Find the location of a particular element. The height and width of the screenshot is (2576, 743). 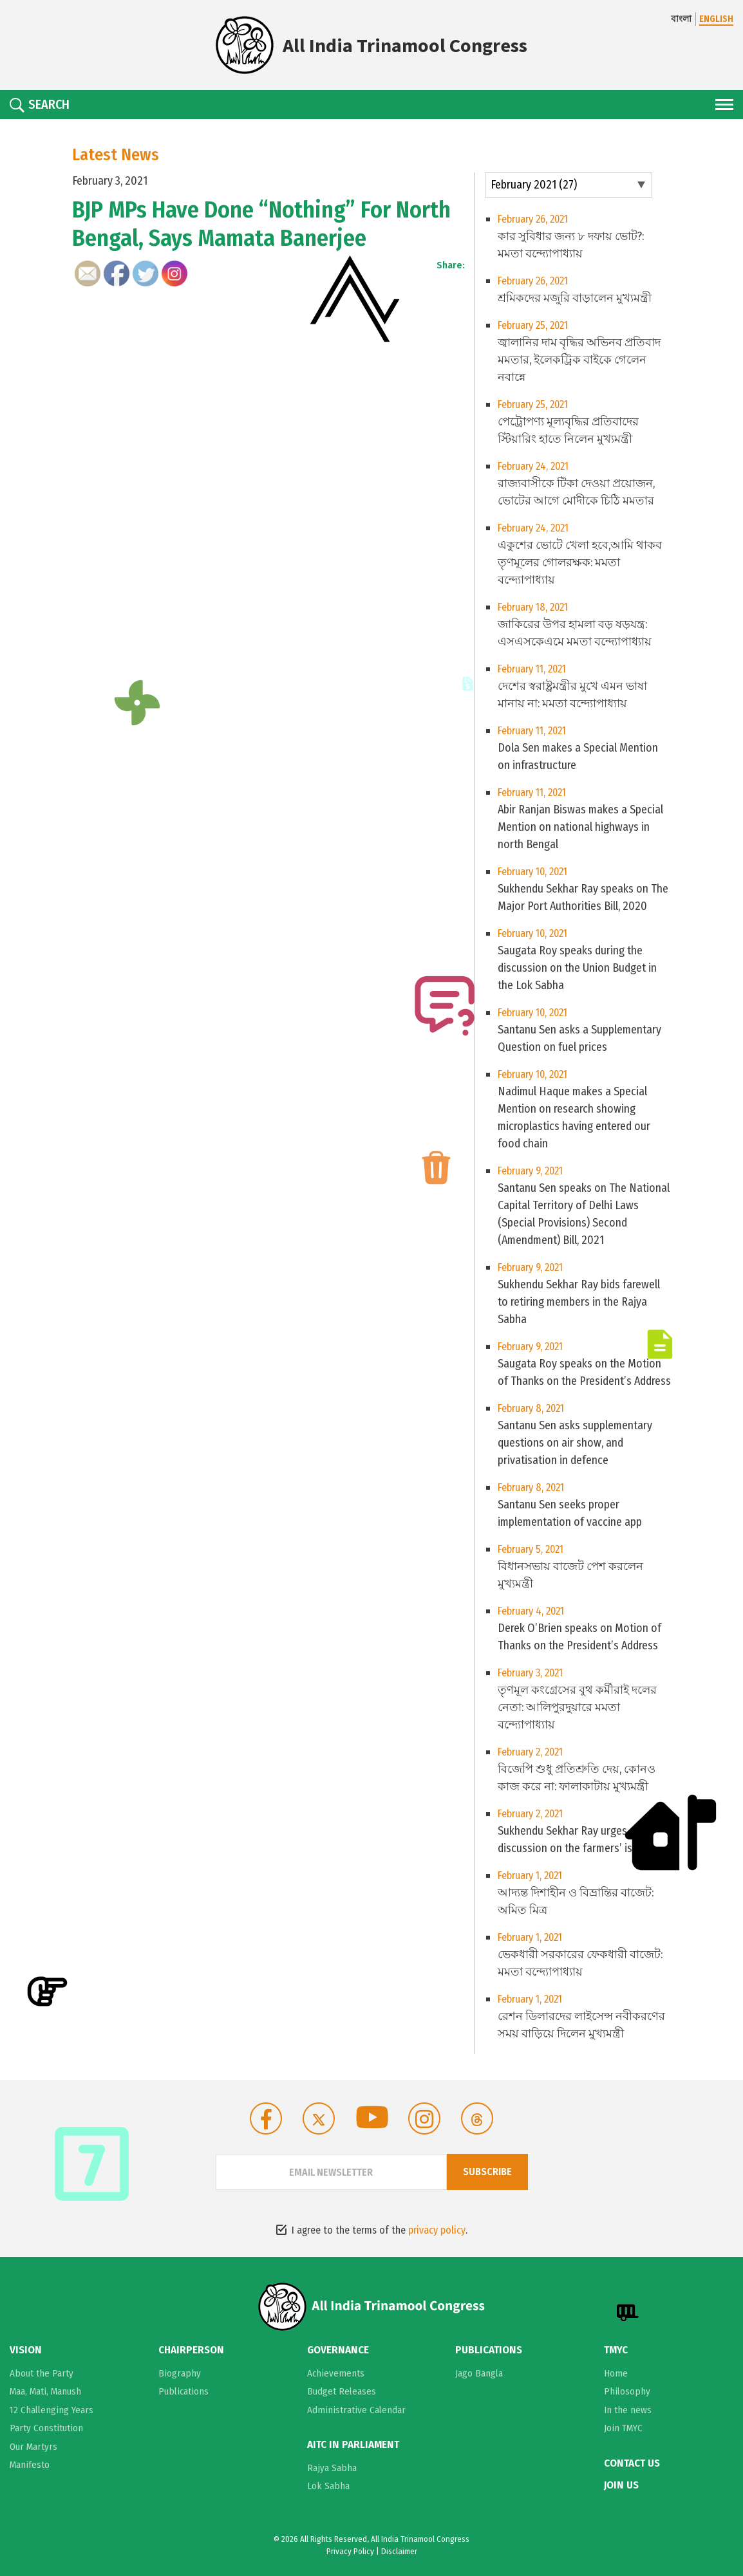

toggle fan or ventilation control is located at coordinates (137, 703).